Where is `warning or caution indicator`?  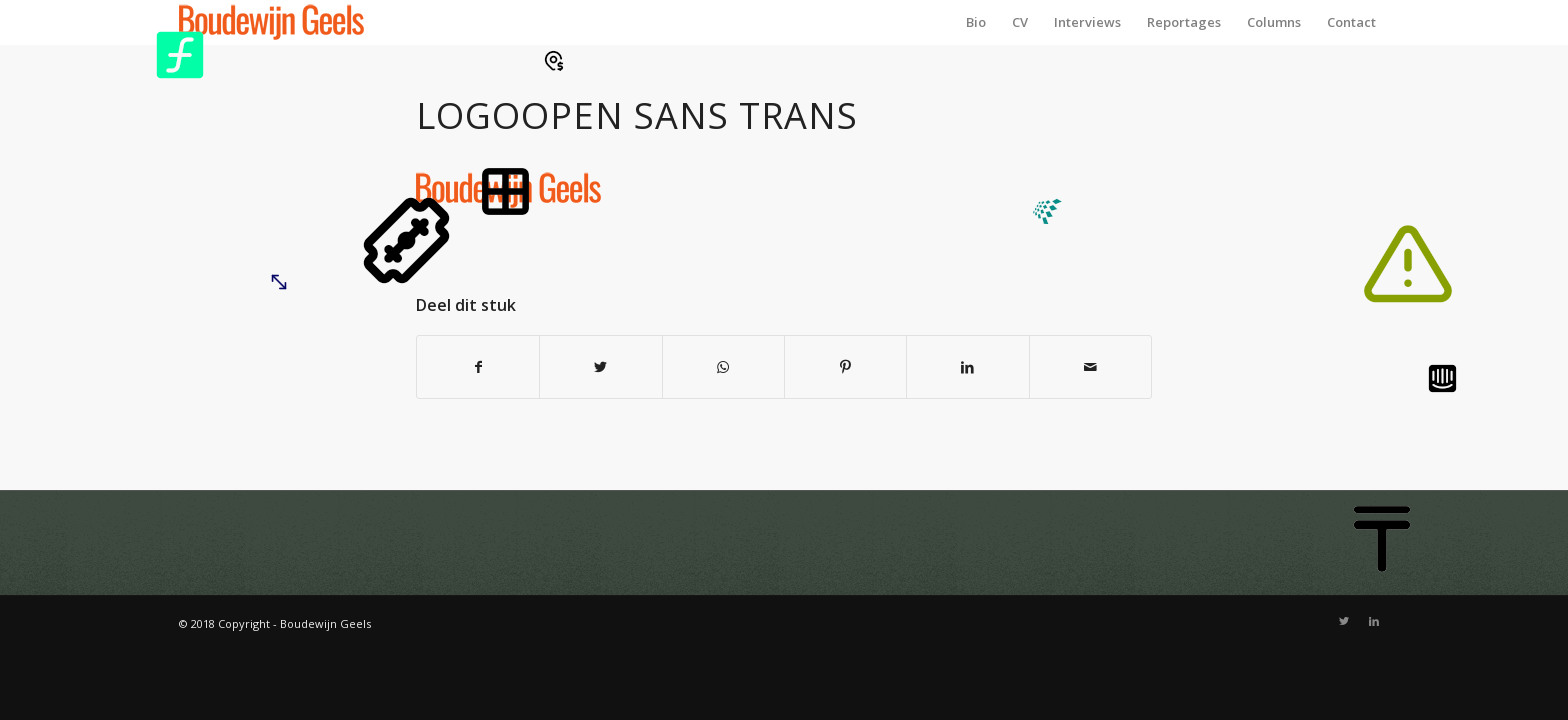
warning or caution indicator is located at coordinates (1408, 264).